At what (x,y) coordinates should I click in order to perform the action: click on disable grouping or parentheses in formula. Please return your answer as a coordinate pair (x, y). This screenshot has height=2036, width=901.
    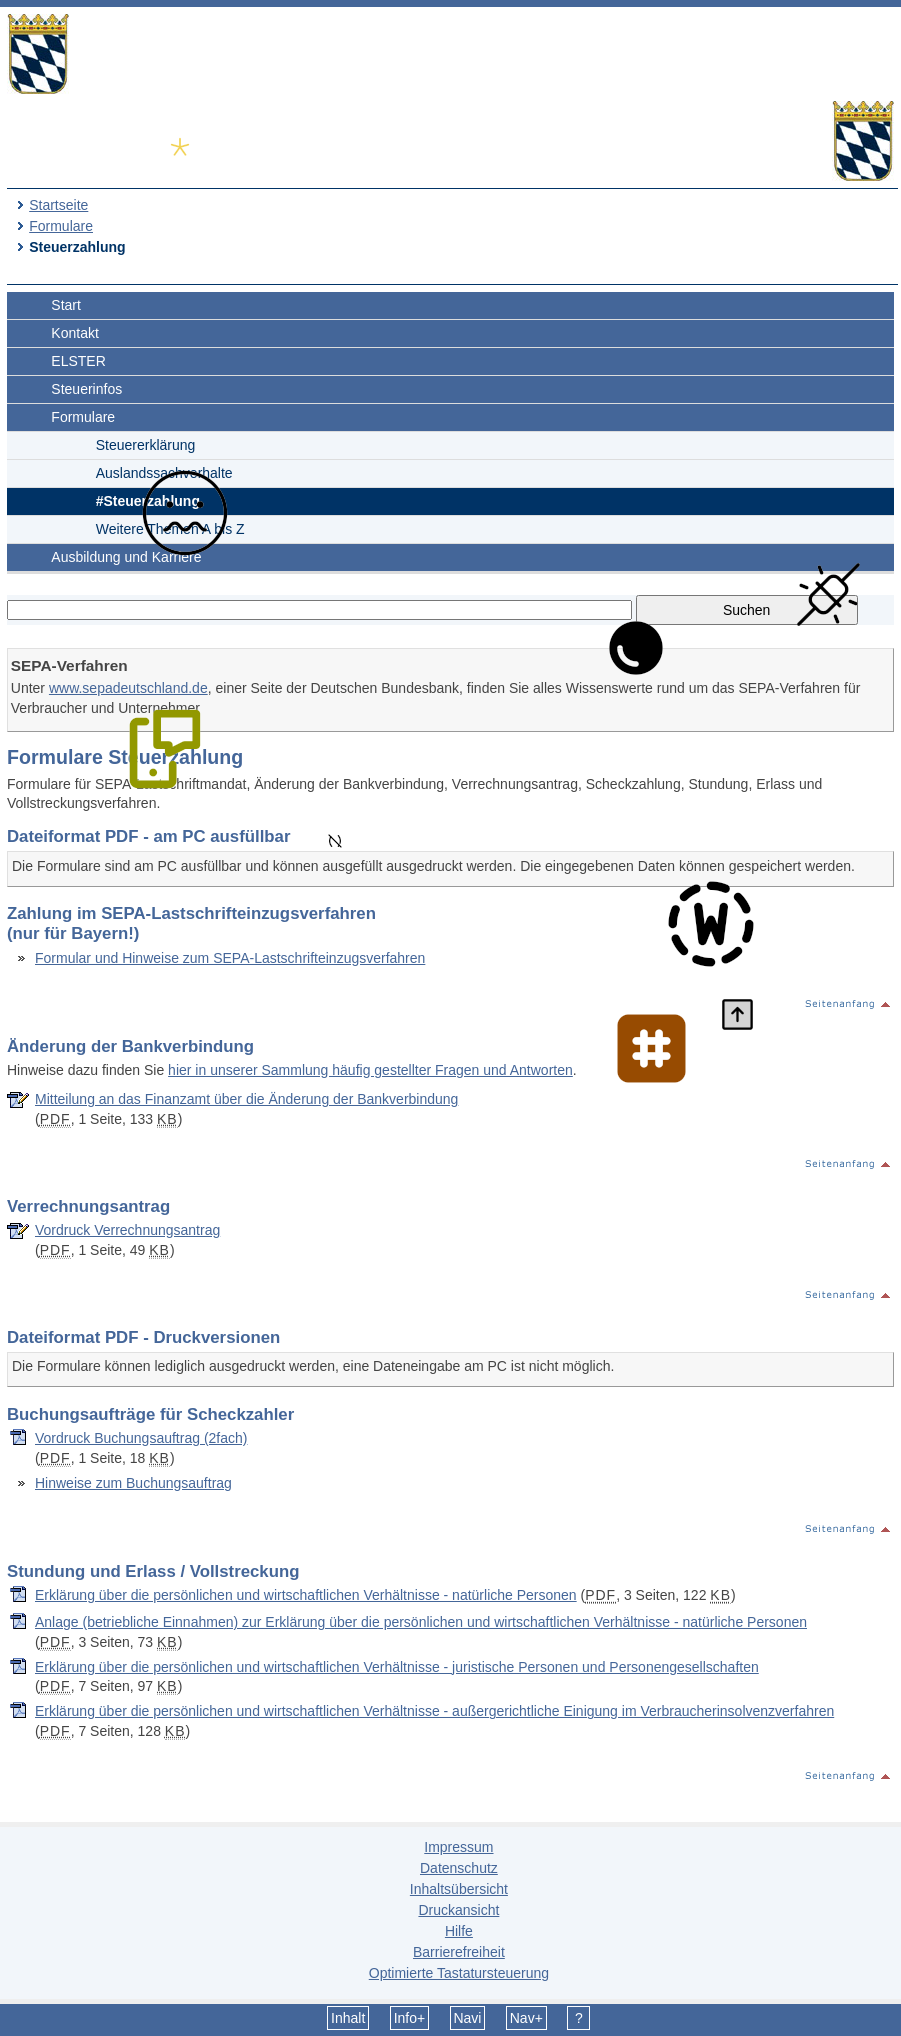
    Looking at the image, I should click on (335, 841).